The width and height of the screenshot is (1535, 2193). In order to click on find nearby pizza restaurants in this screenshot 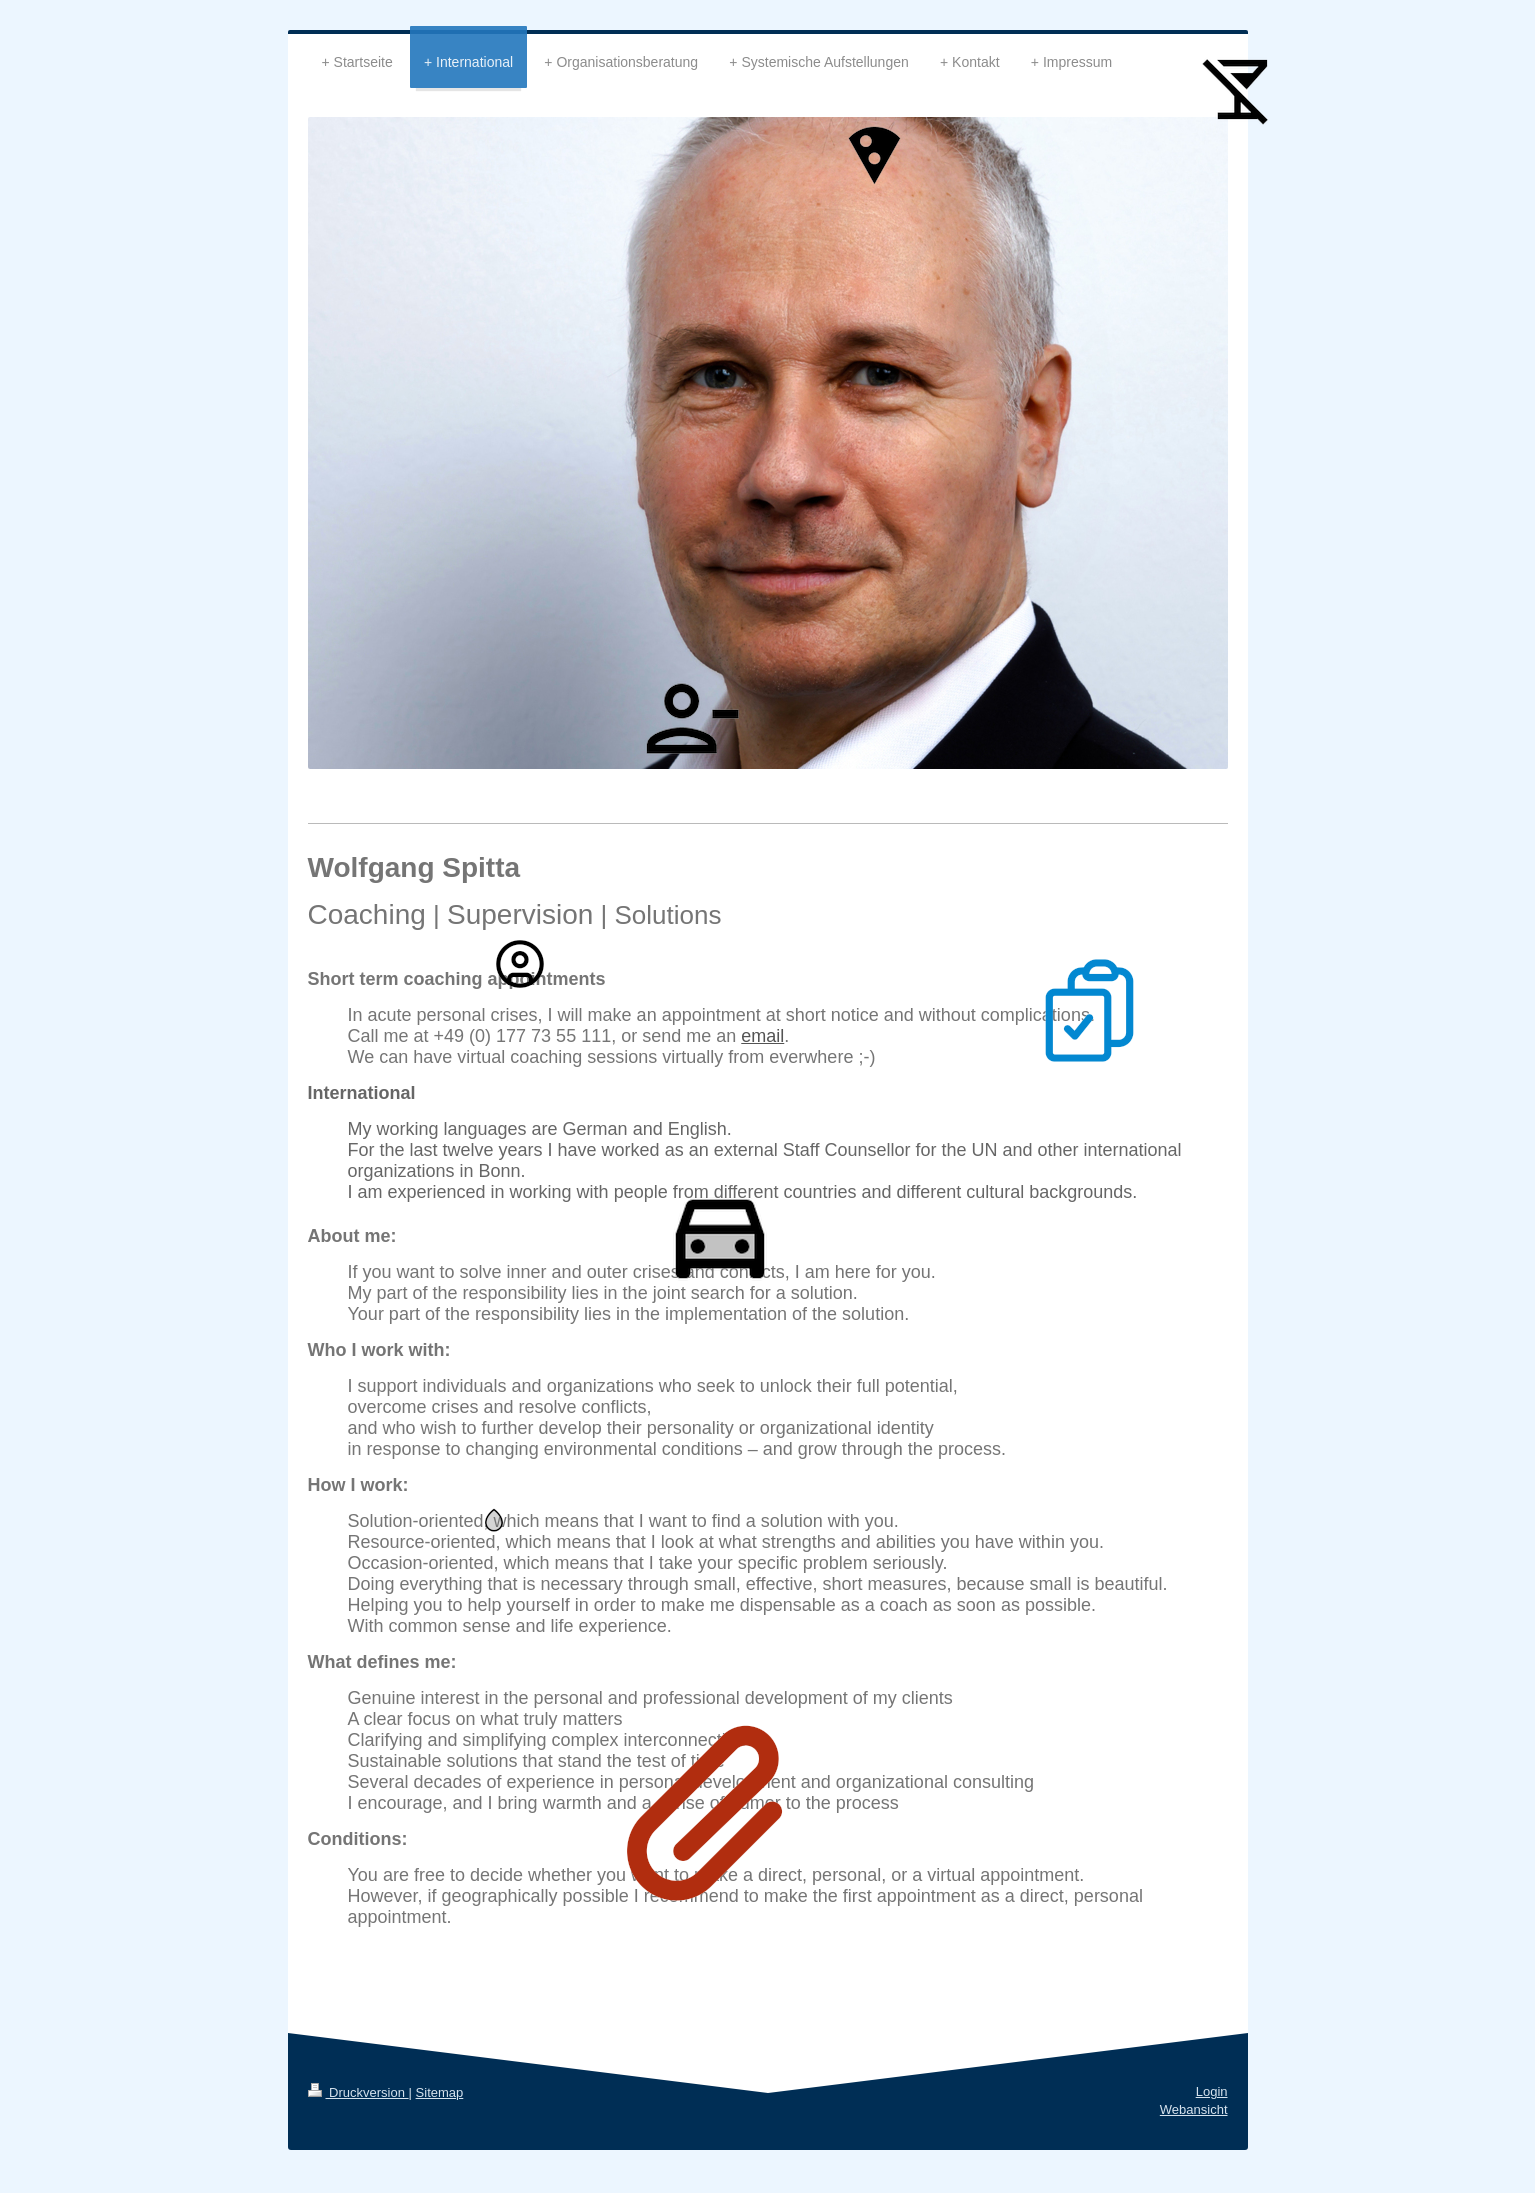, I will do `click(874, 155)`.